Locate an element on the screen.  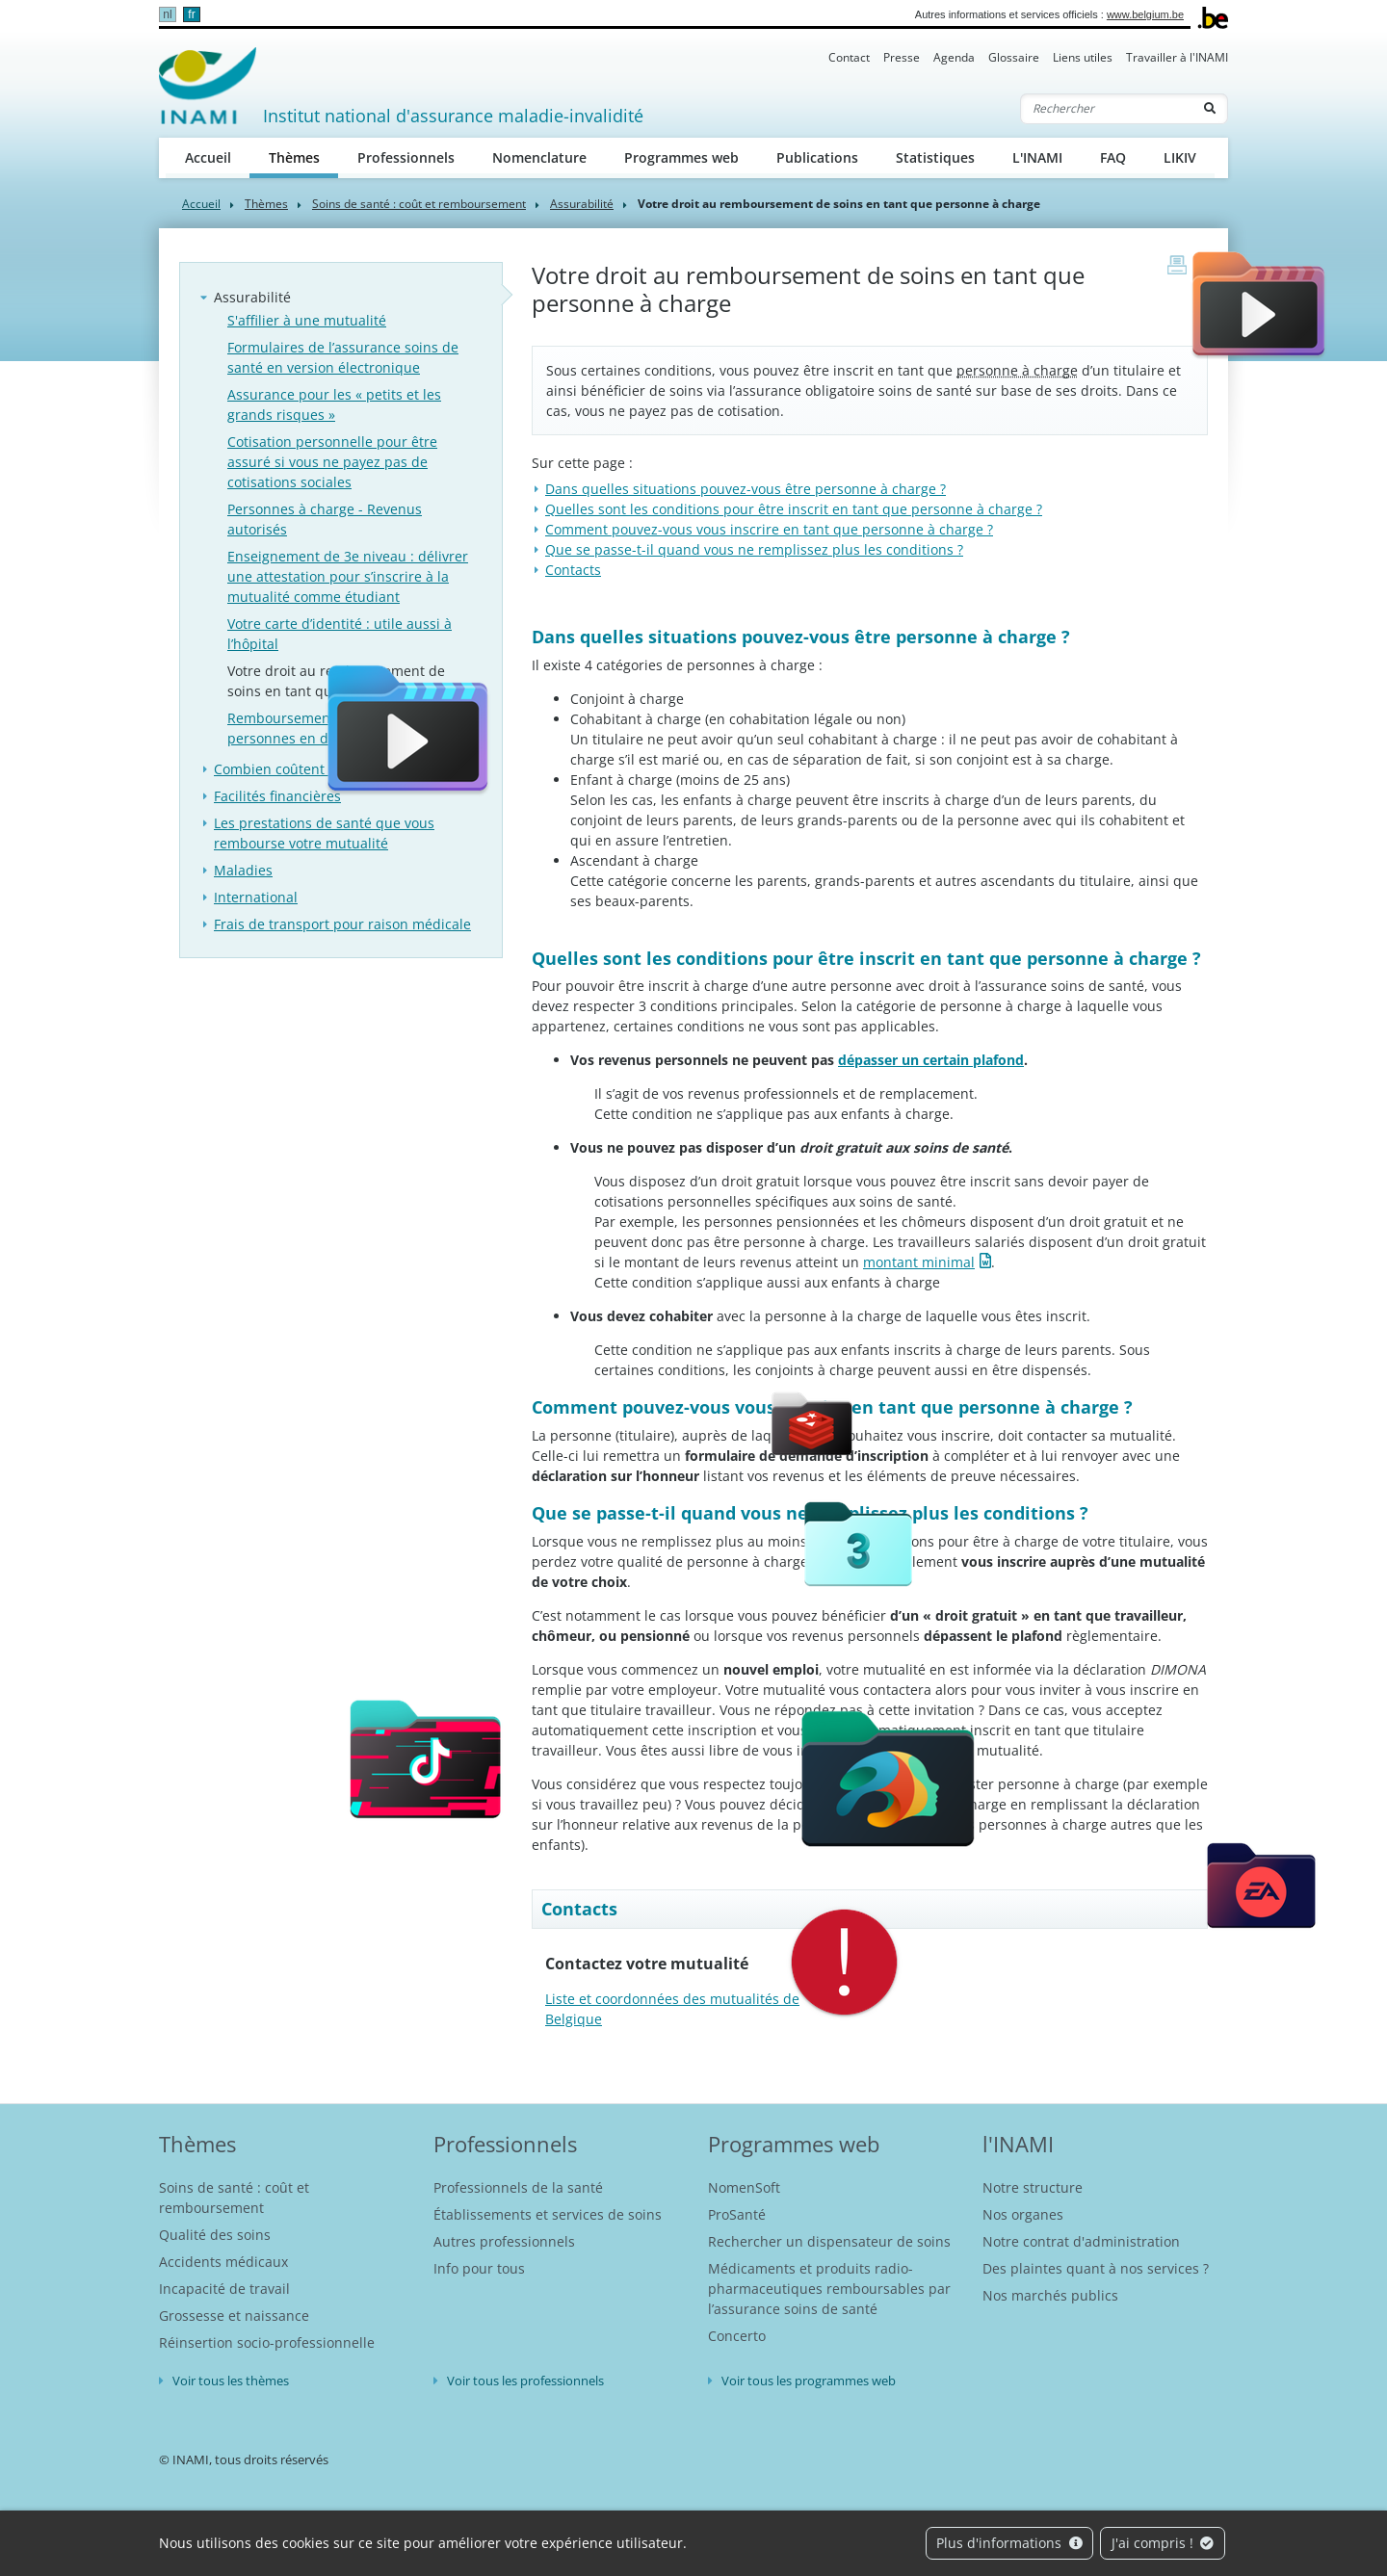
open folder containing TikTok downloads or saved videos is located at coordinates (425, 1763).